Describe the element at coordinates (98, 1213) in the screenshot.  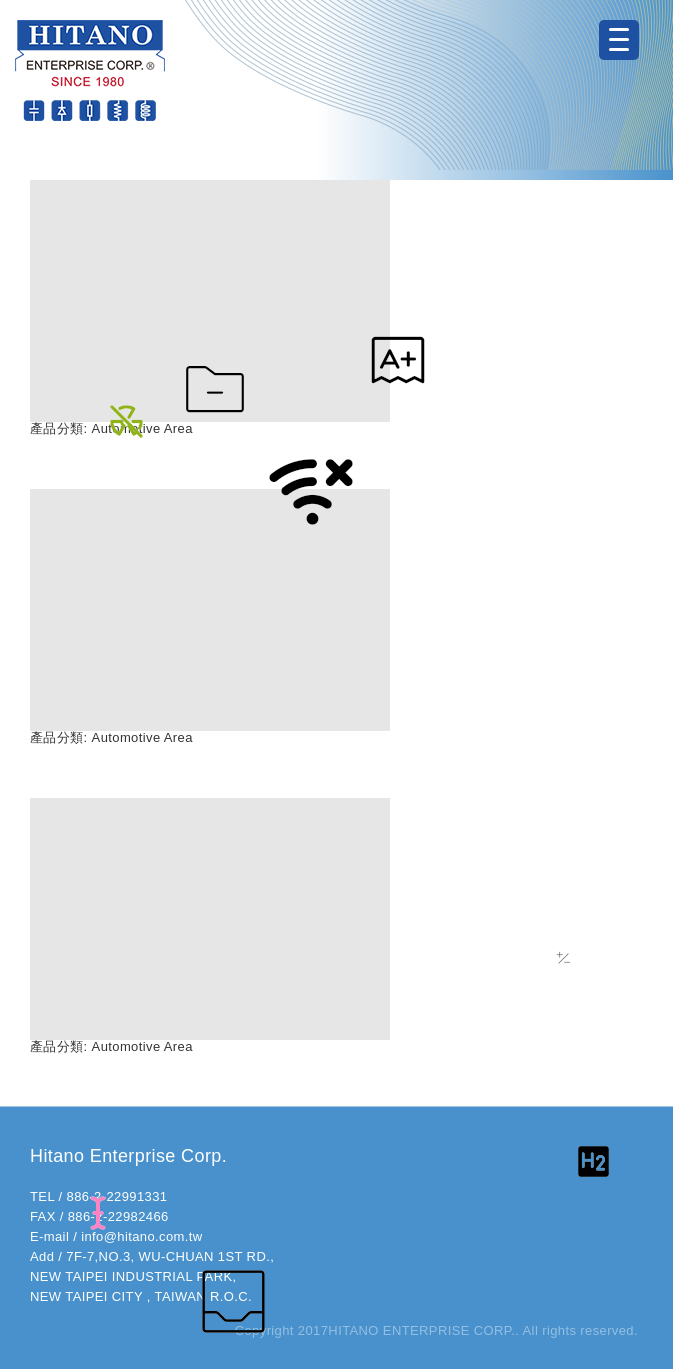
I see `text input field is active` at that location.